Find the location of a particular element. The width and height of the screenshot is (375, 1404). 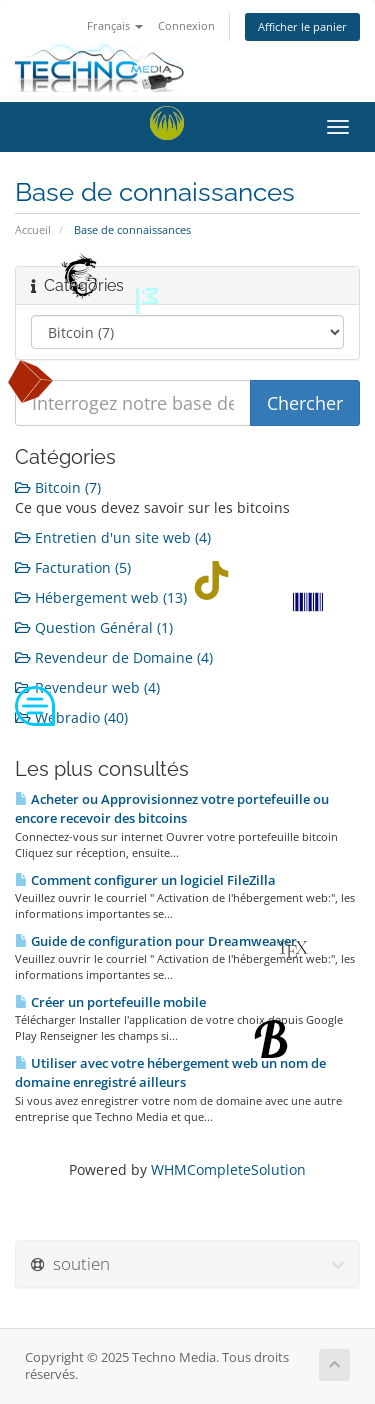

open BitComet torrent client is located at coordinates (167, 123).